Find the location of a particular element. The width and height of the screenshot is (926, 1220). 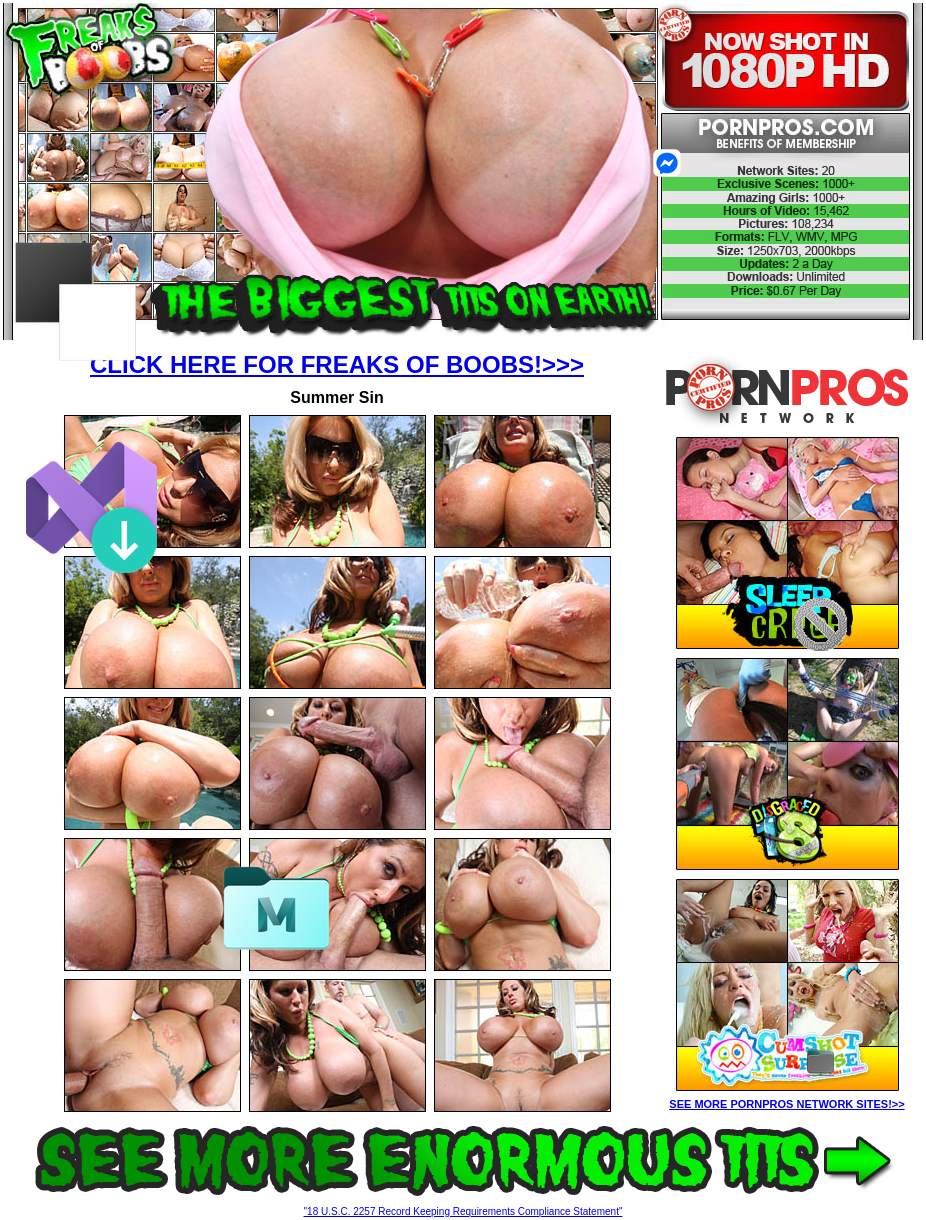

toggle high contrast mode is located at coordinates (75, 304).